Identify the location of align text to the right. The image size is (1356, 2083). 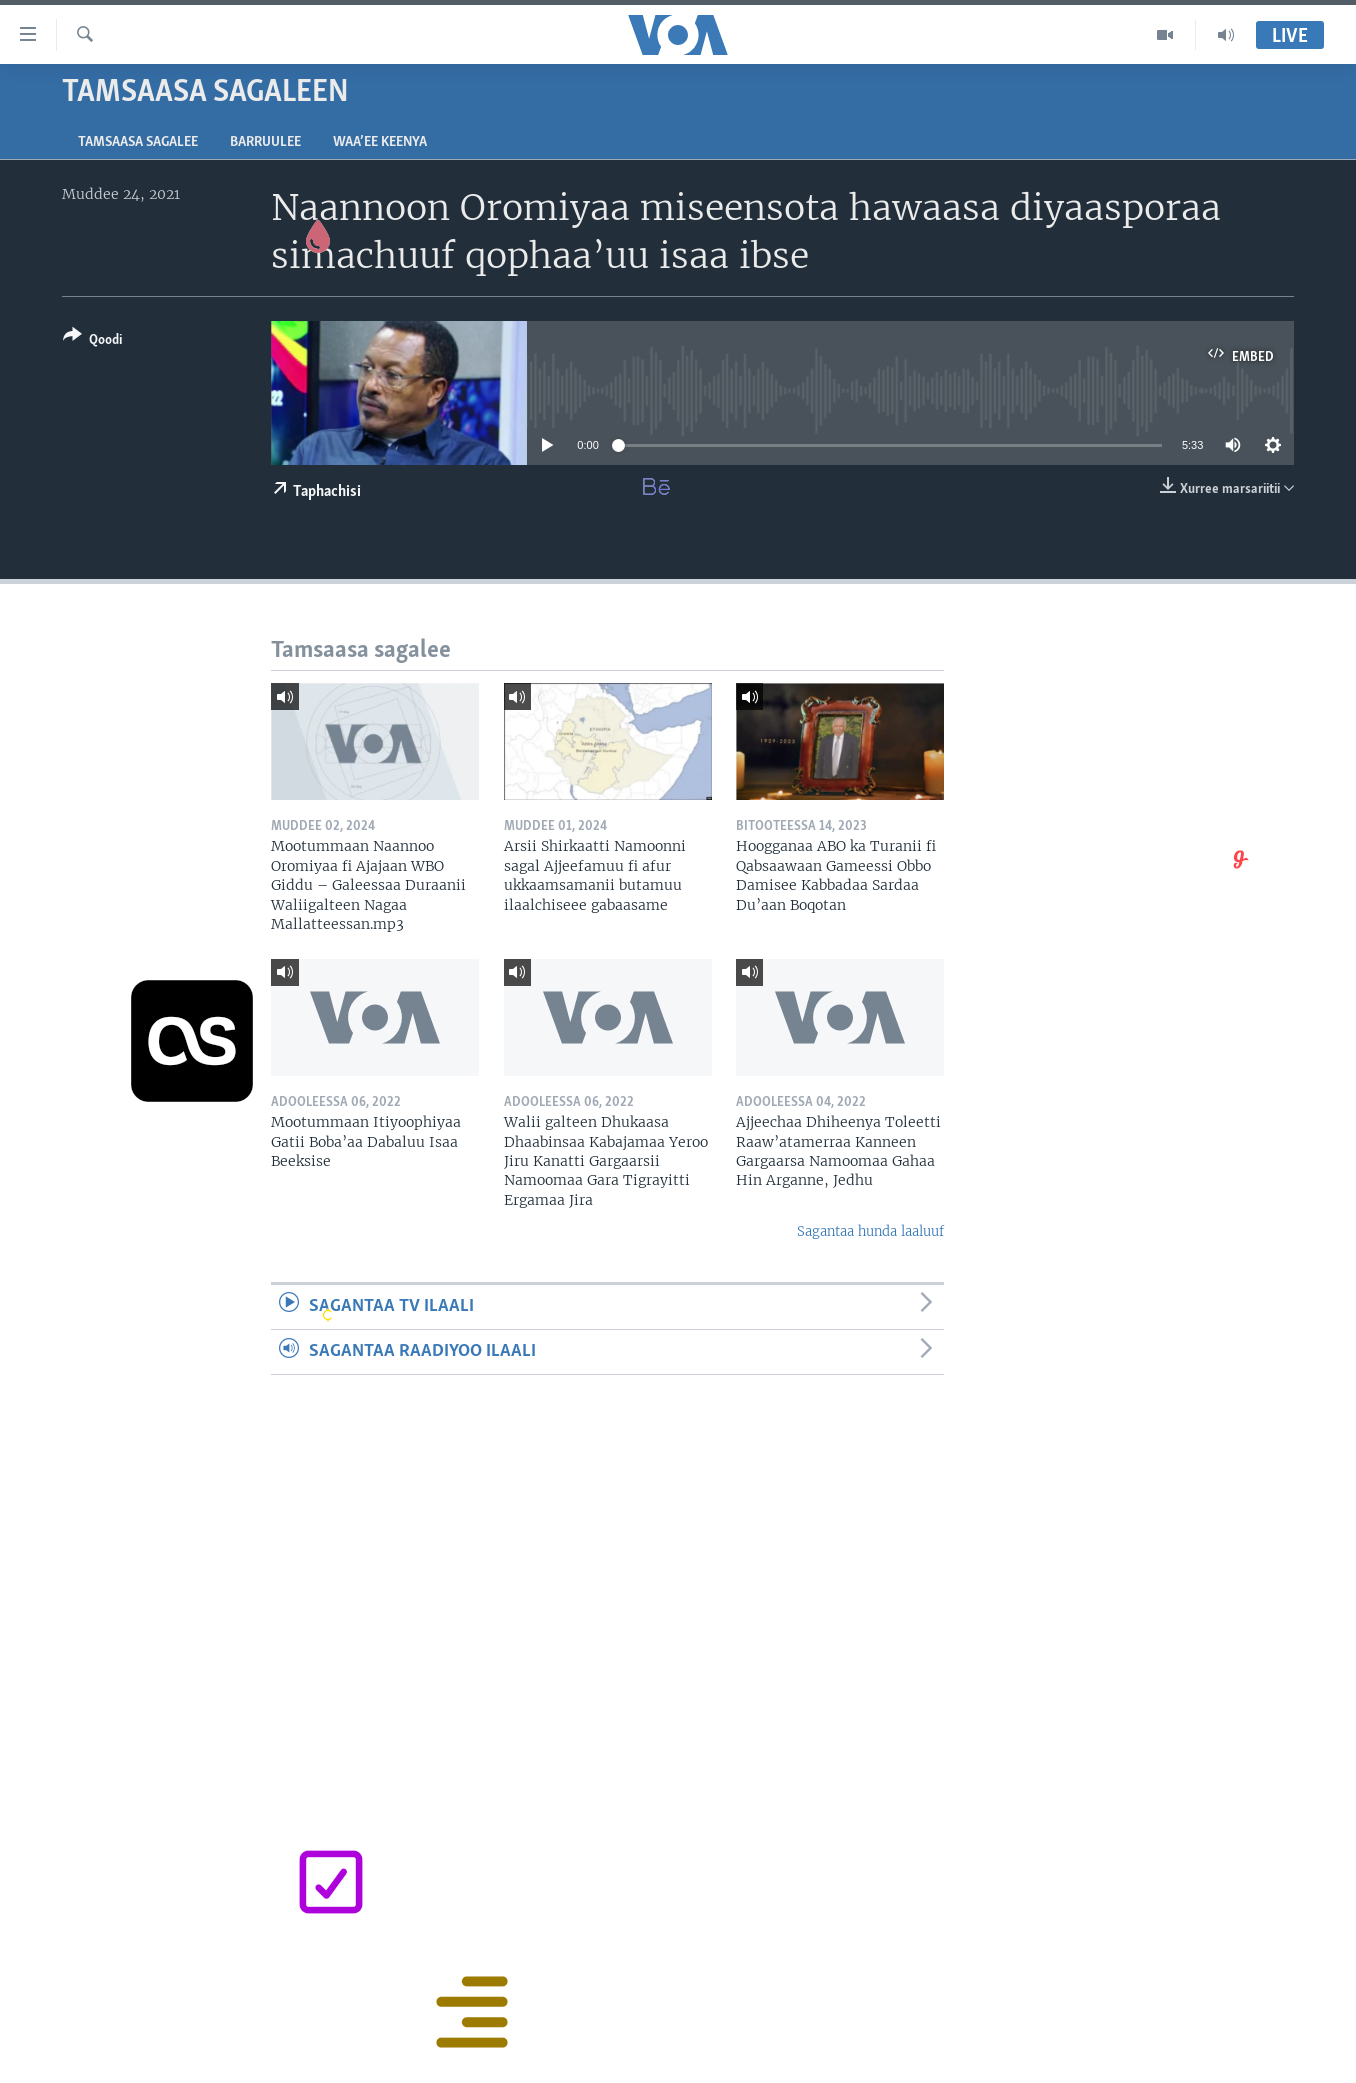
(472, 2012).